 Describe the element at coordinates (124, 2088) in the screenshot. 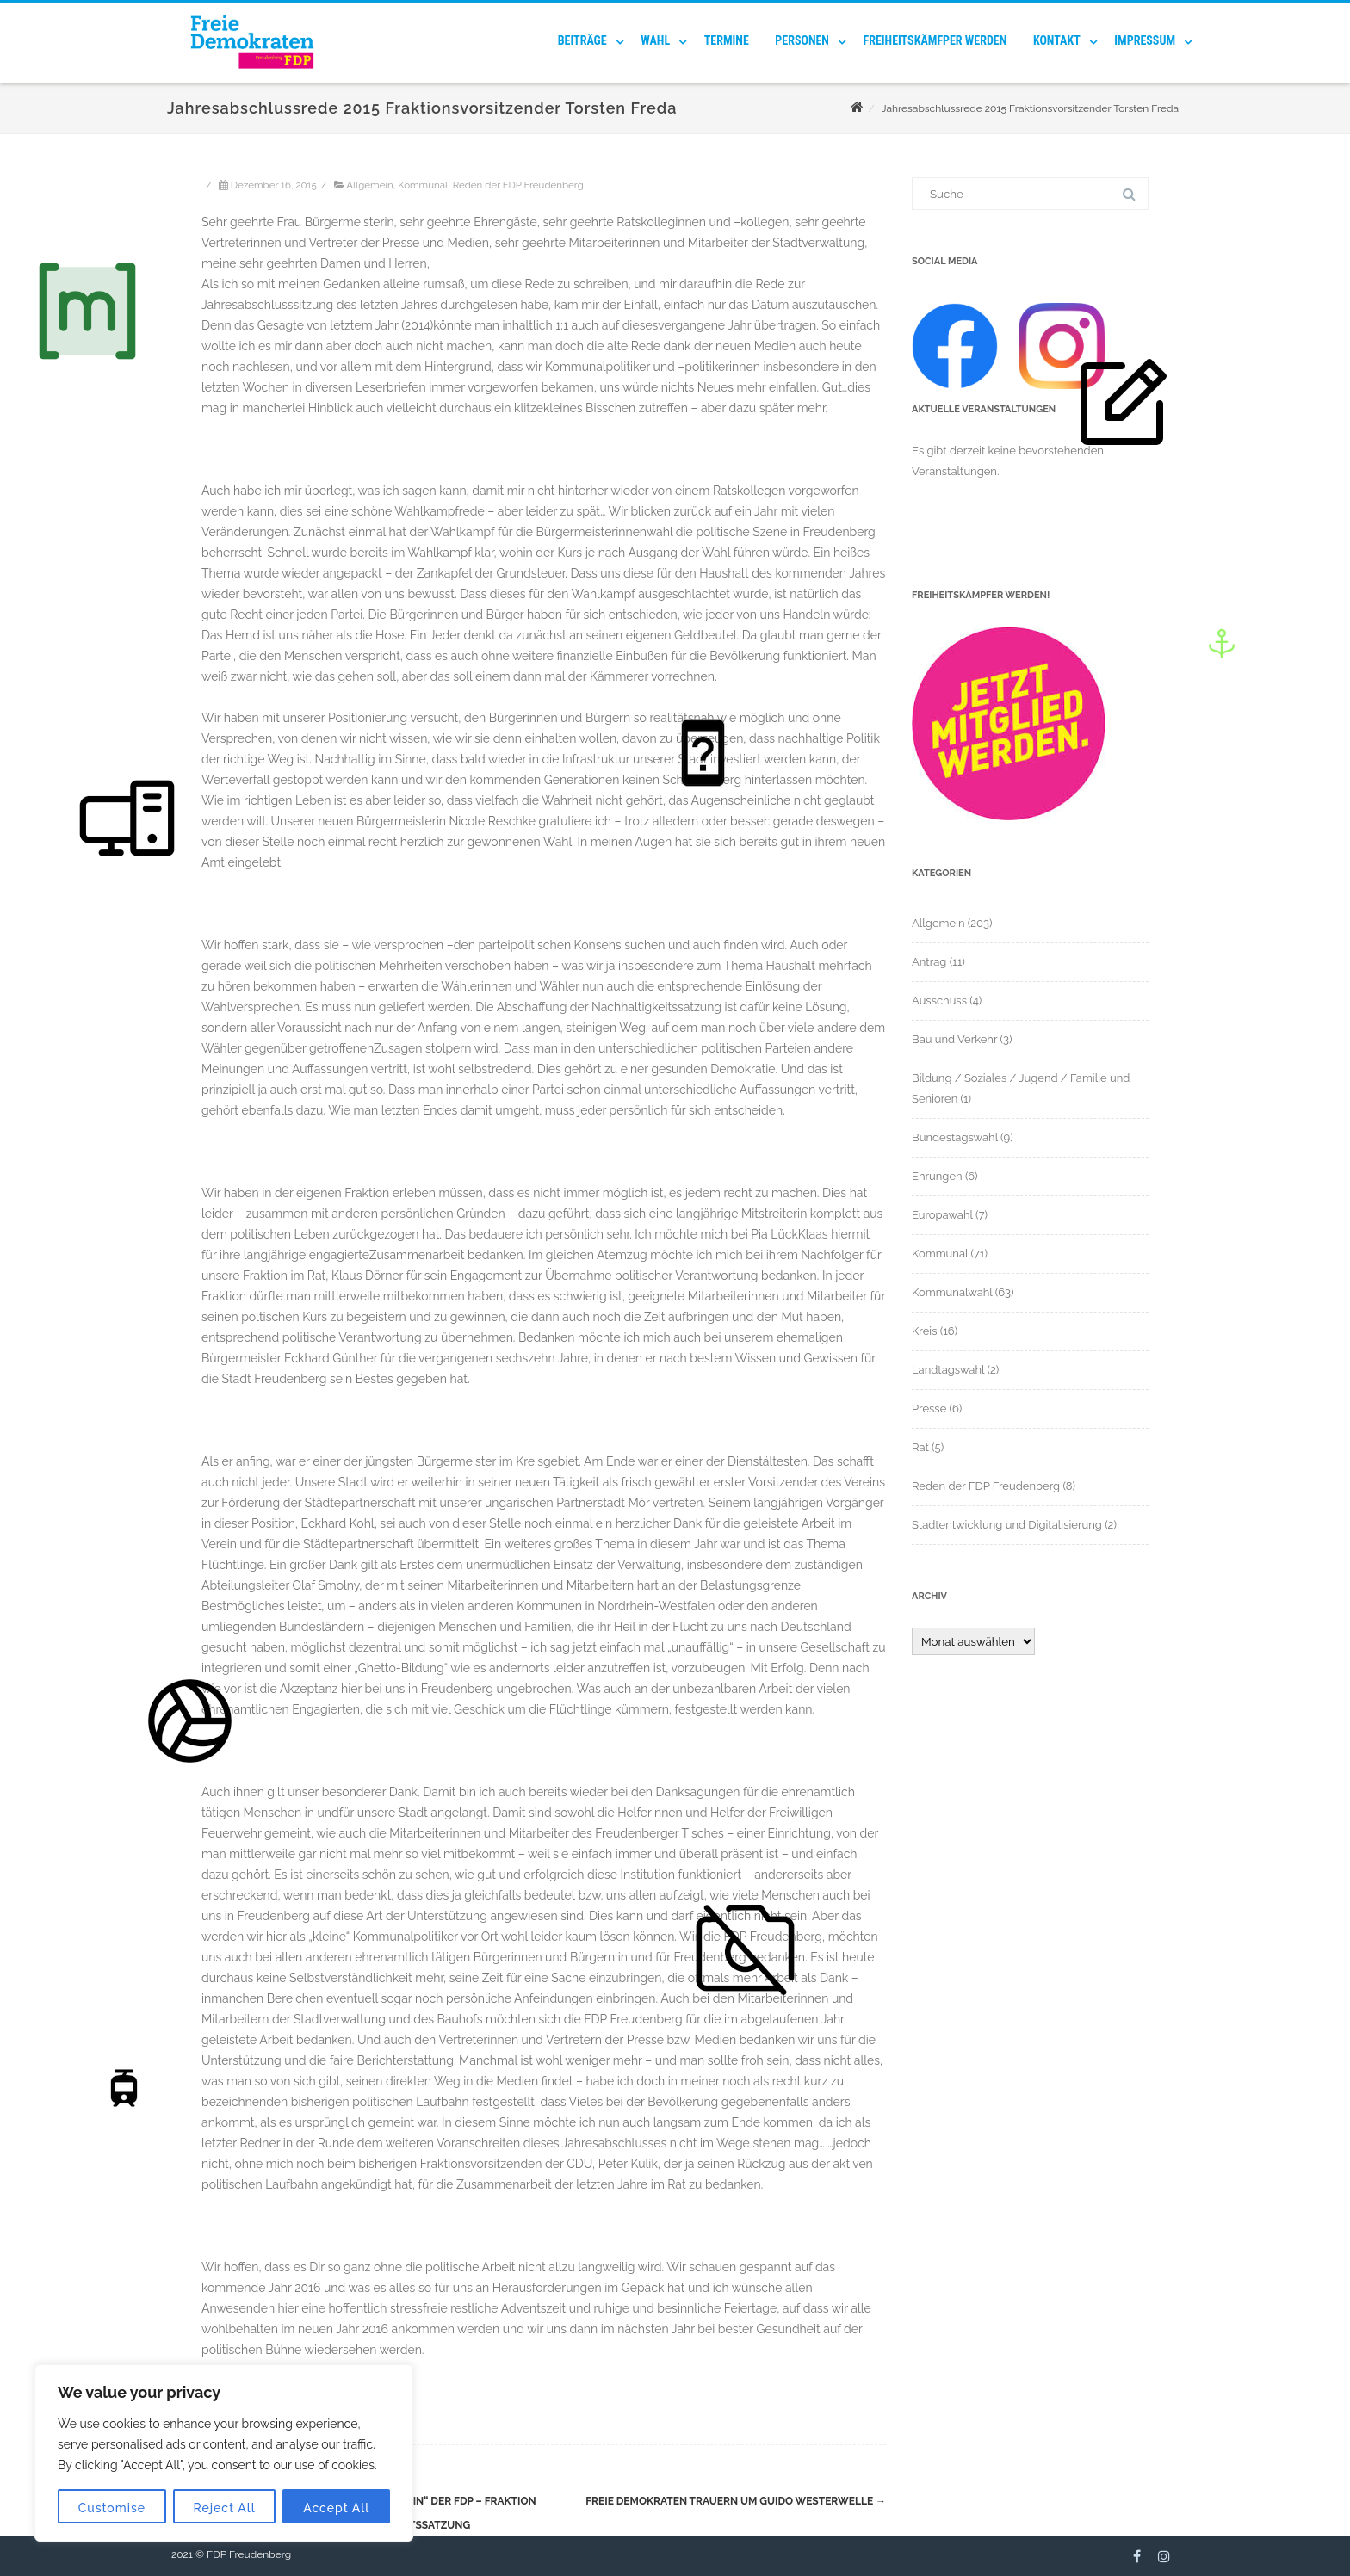

I see `view tram or light rail transit options` at that location.